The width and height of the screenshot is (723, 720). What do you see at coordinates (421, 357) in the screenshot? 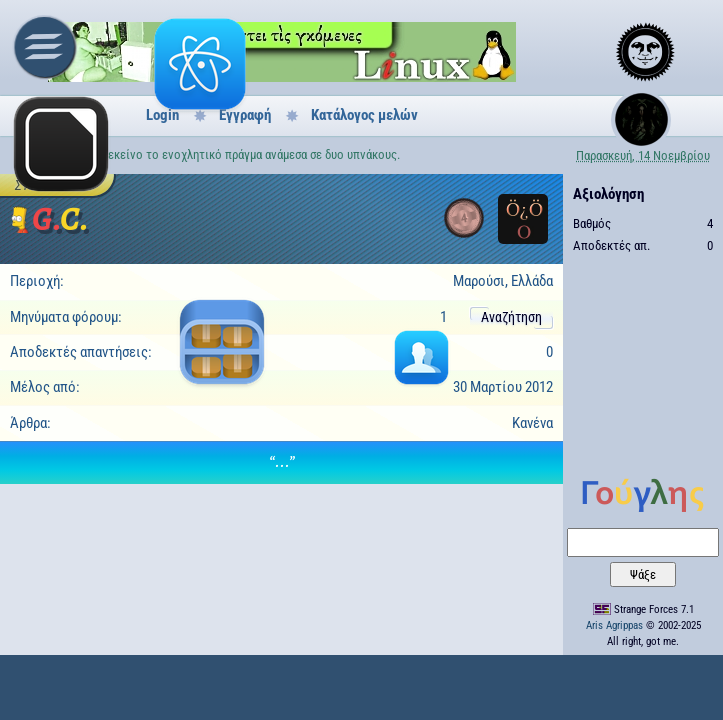
I see `access contacts or user directory` at bounding box center [421, 357].